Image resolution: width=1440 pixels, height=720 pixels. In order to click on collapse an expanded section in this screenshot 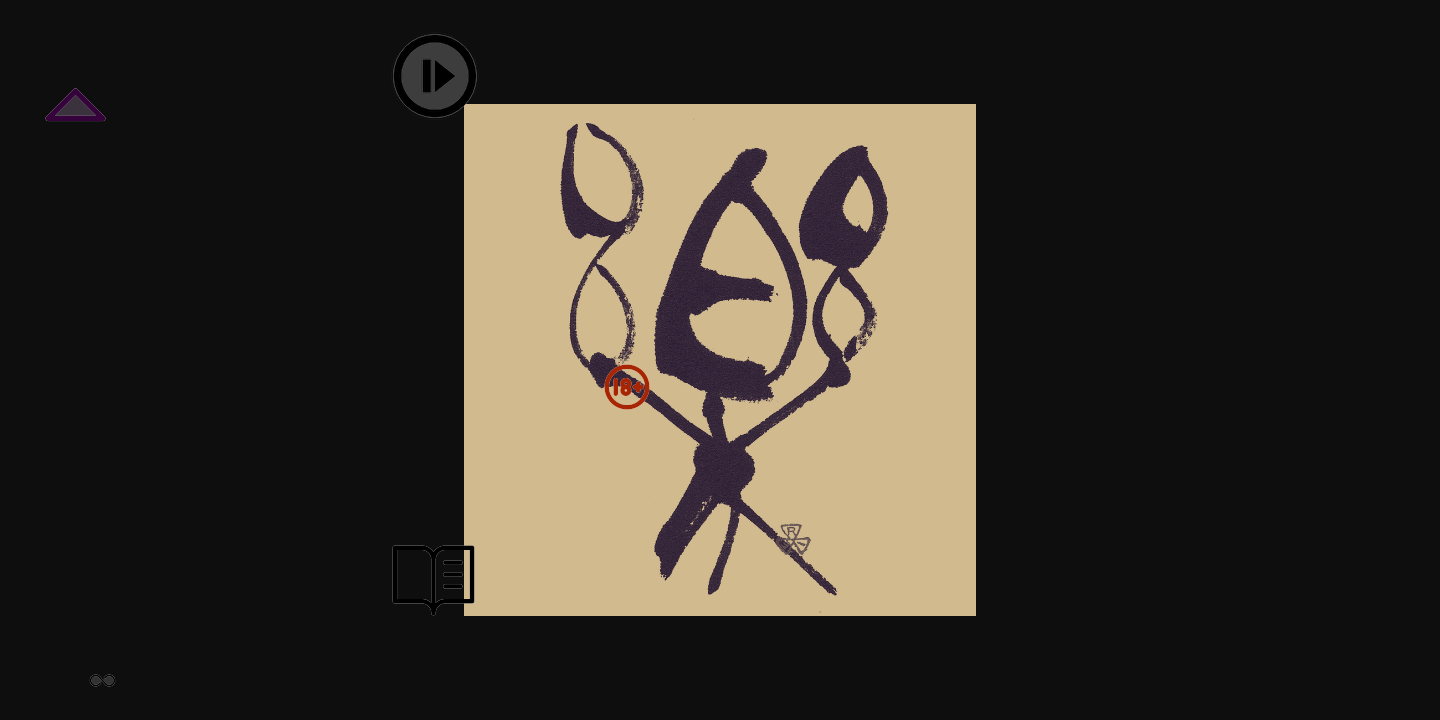, I will do `click(75, 107)`.